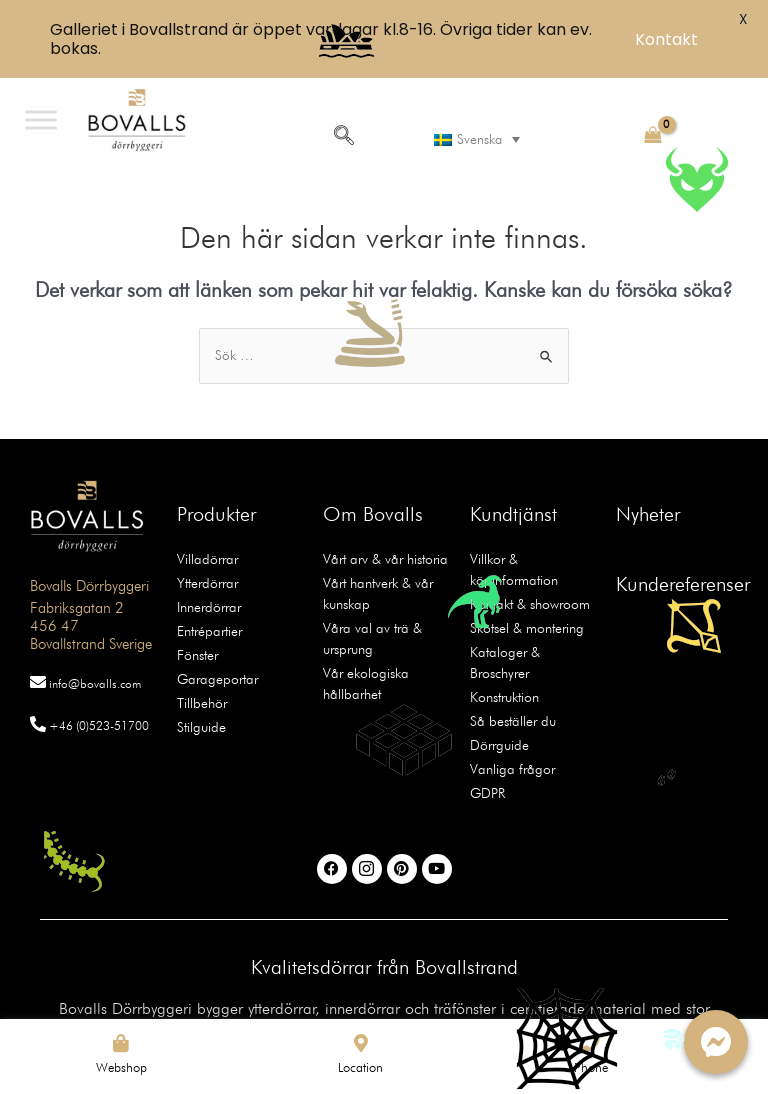 Image resolution: width=768 pixels, height=1094 pixels. What do you see at coordinates (404, 740) in the screenshot?
I see `select or place a platform tile` at bounding box center [404, 740].